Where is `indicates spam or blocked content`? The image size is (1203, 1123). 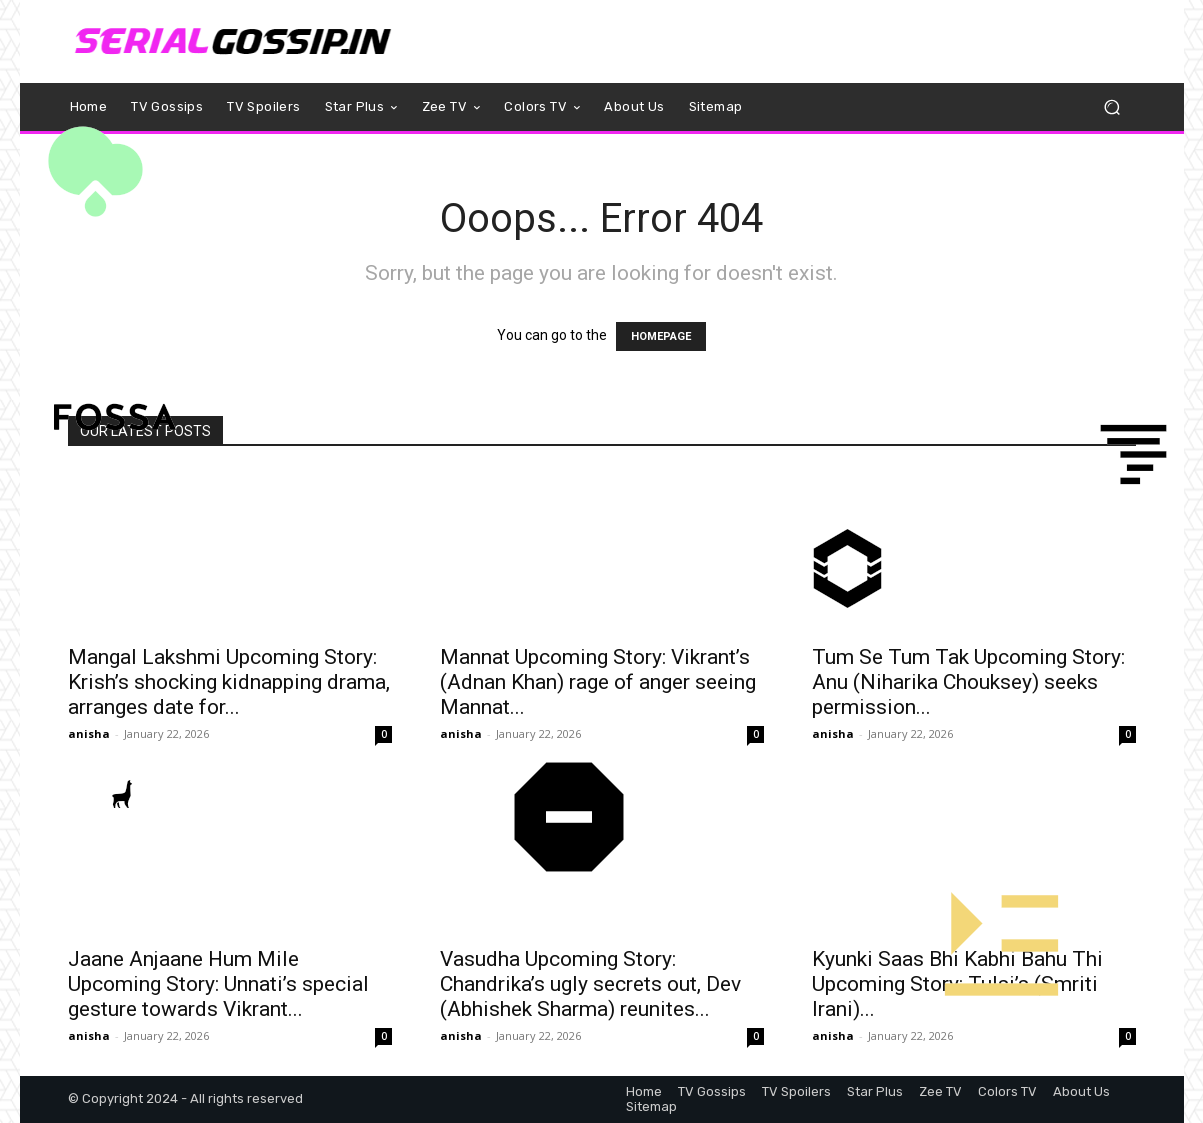 indicates spam or blocked content is located at coordinates (569, 817).